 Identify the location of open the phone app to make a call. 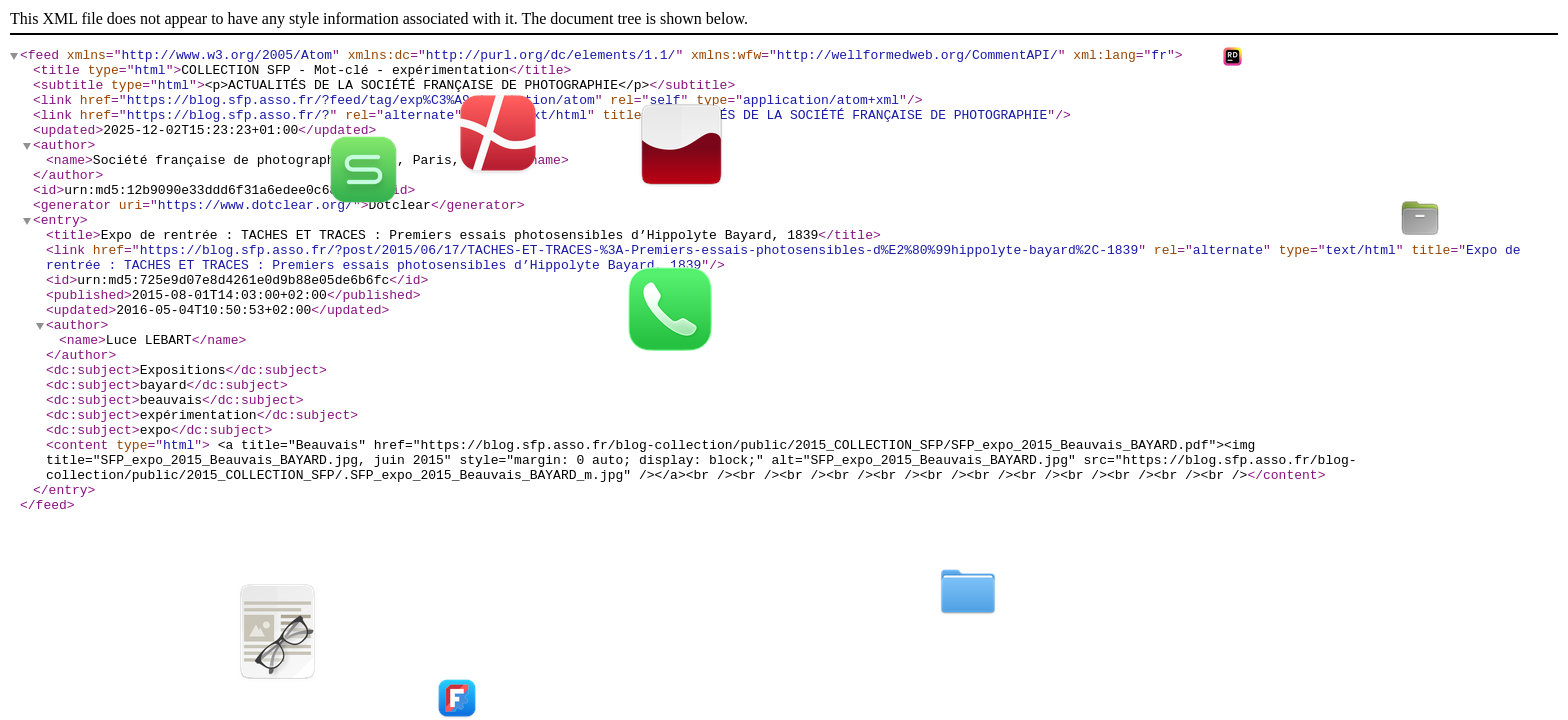
(670, 309).